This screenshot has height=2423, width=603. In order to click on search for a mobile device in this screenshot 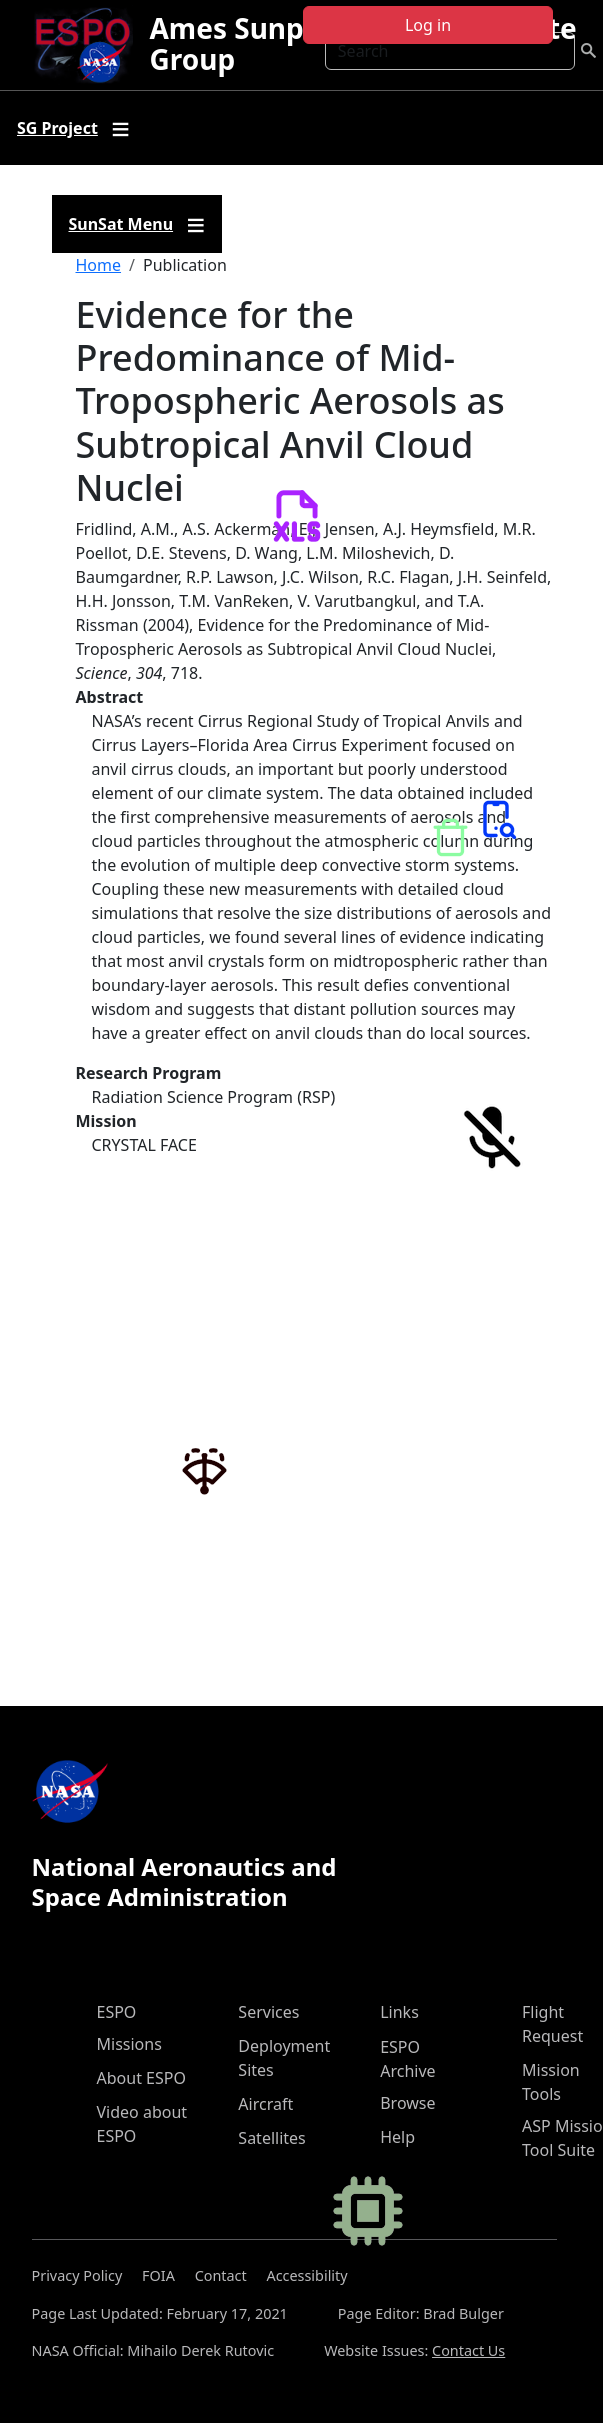, I will do `click(496, 819)`.